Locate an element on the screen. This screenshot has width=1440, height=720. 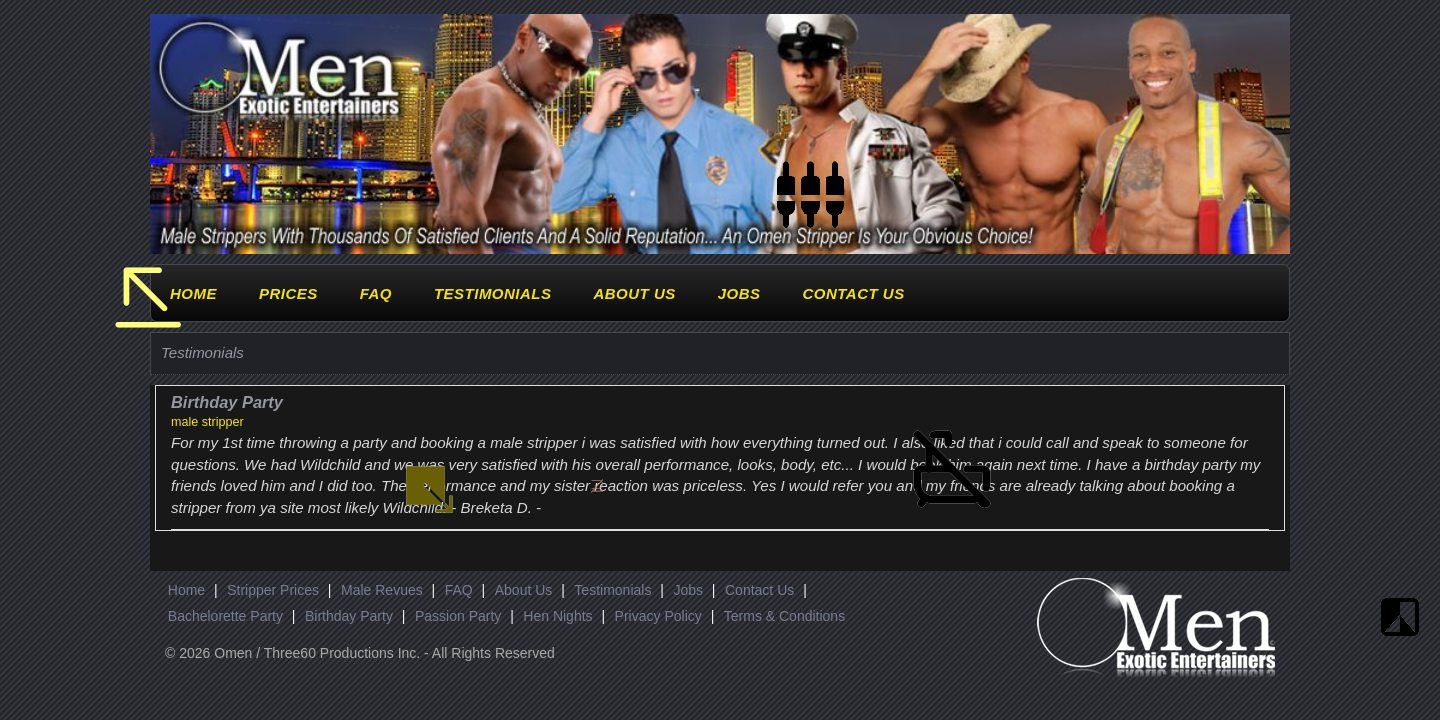
apply black and white filter to image is located at coordinates (1400, 617).